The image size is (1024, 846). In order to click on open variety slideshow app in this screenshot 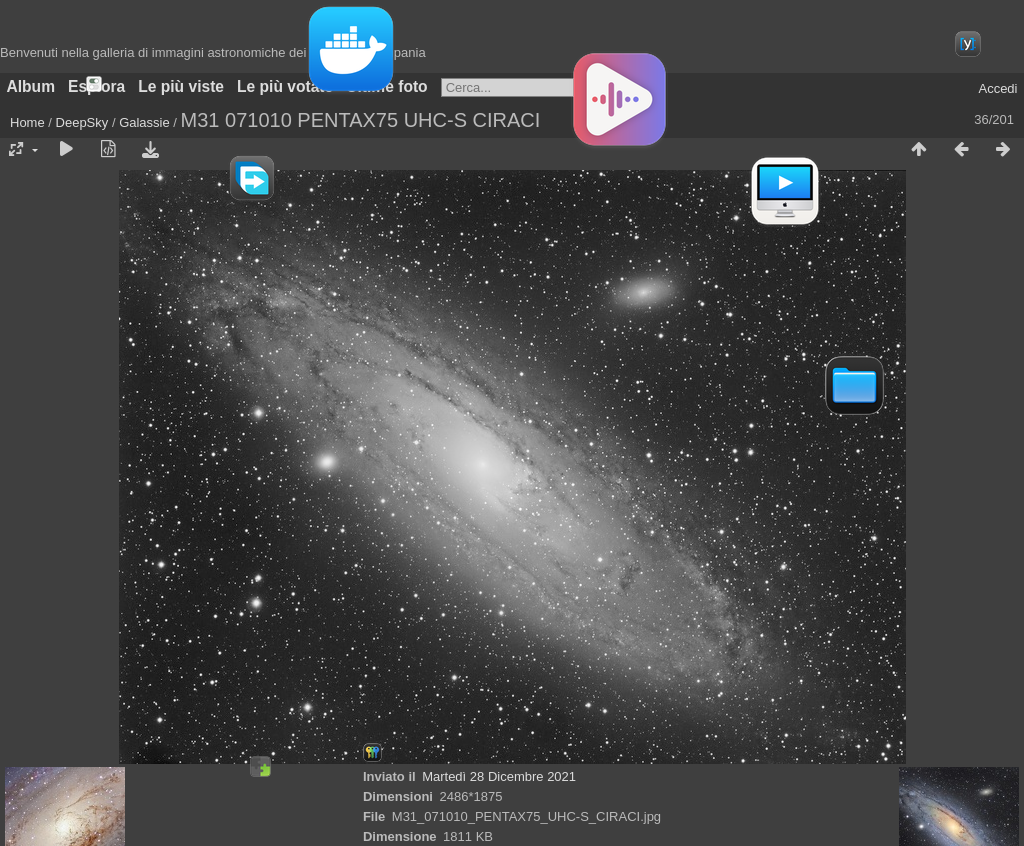, I will do `click(785, 191)`.